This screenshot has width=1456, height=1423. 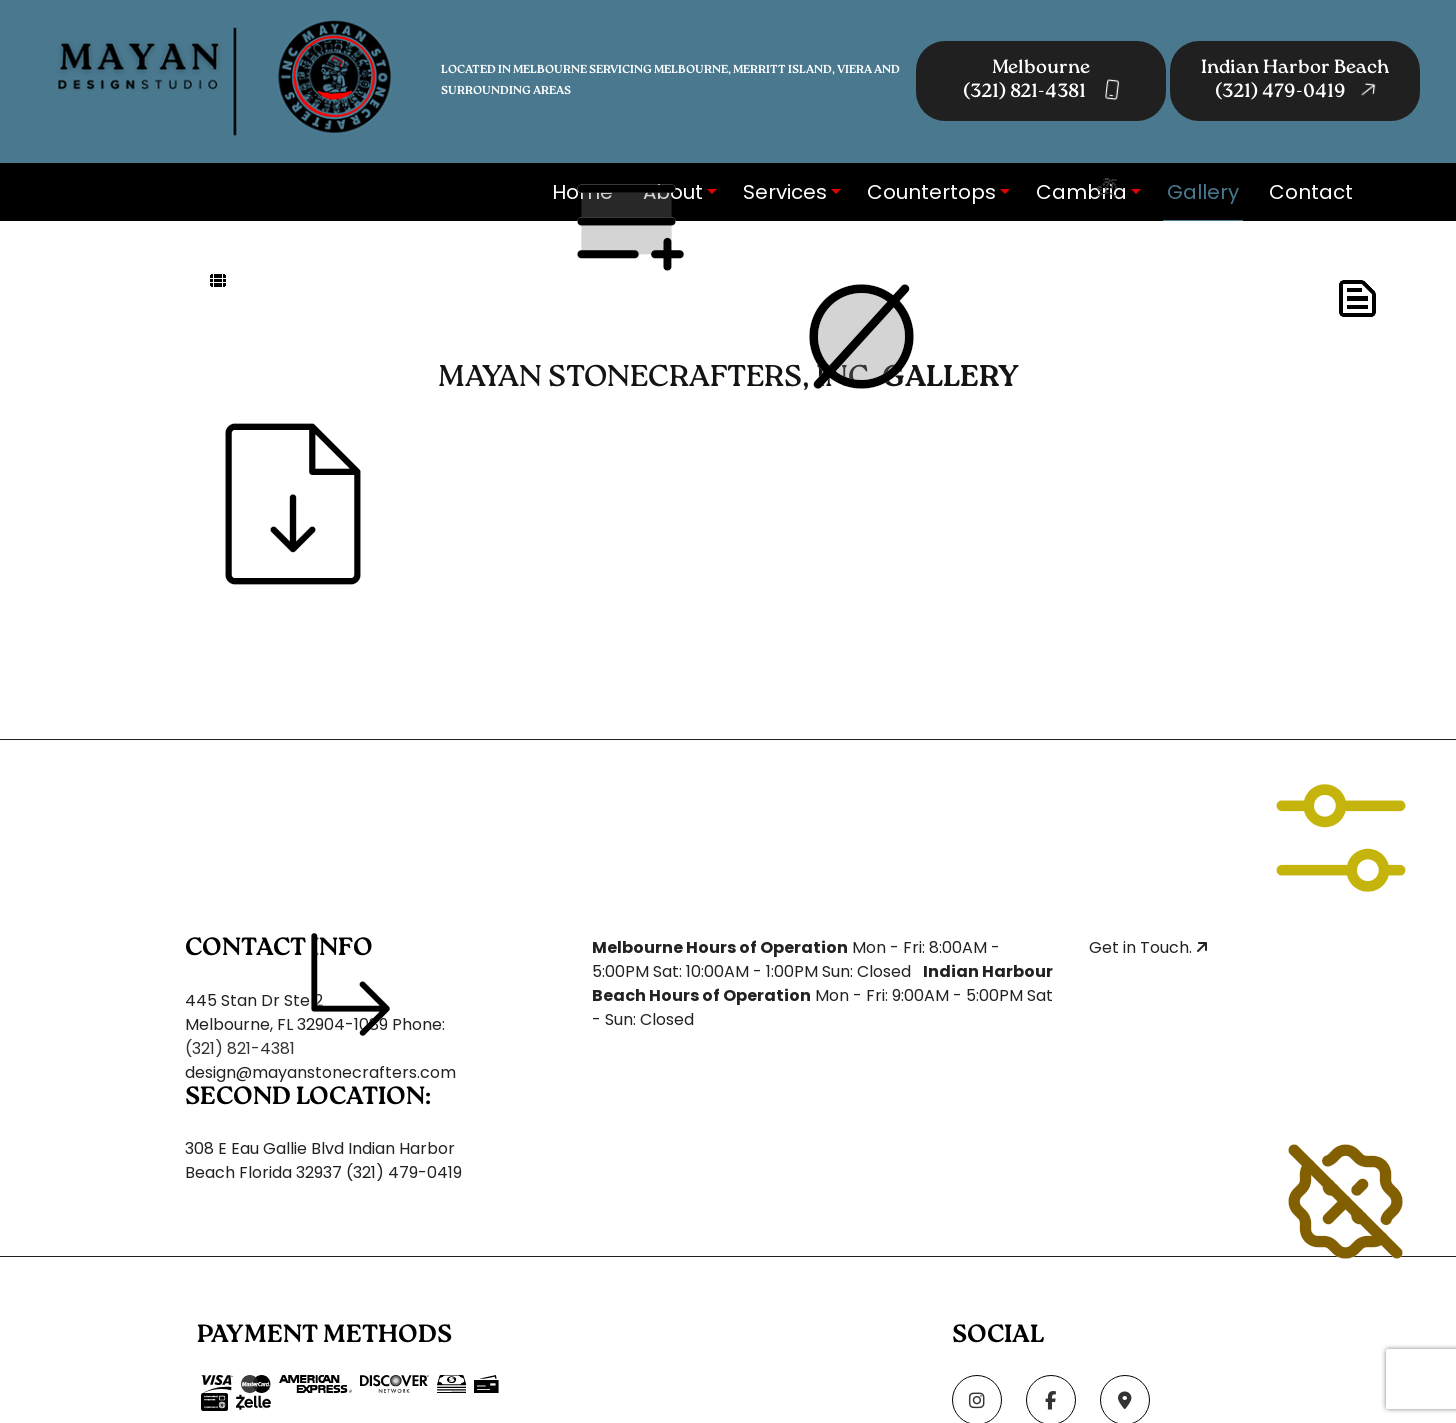 What do you see at coordinates (342, 984) in the screenshot?
I see `reply to a message or comment` at bounding box center [342, 984].